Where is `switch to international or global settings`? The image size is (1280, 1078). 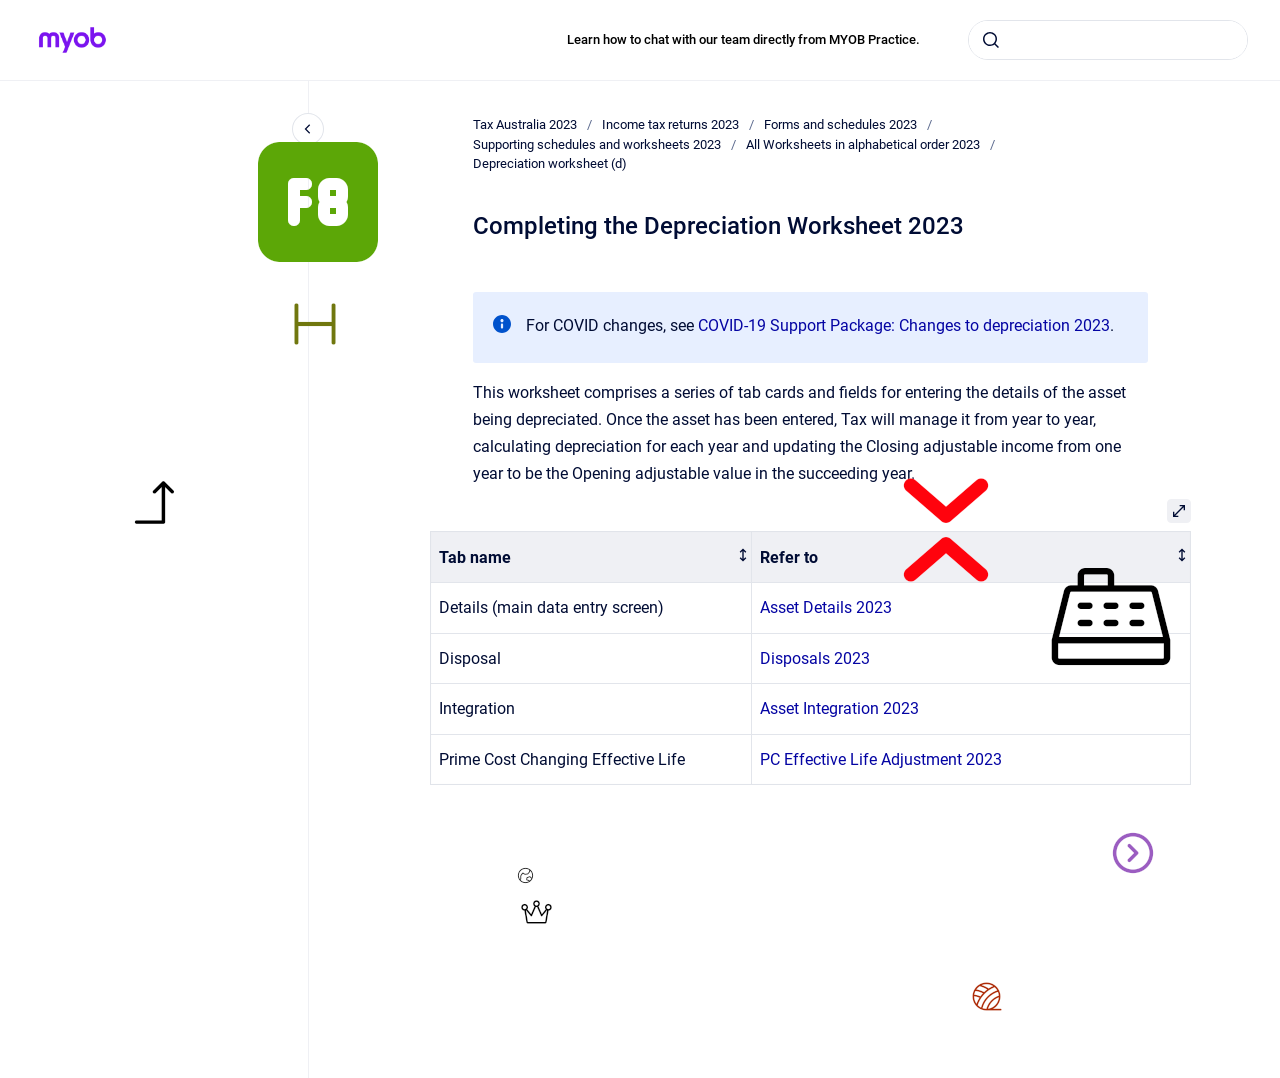 switch to international or global settings is located at coordinates (525, 875).